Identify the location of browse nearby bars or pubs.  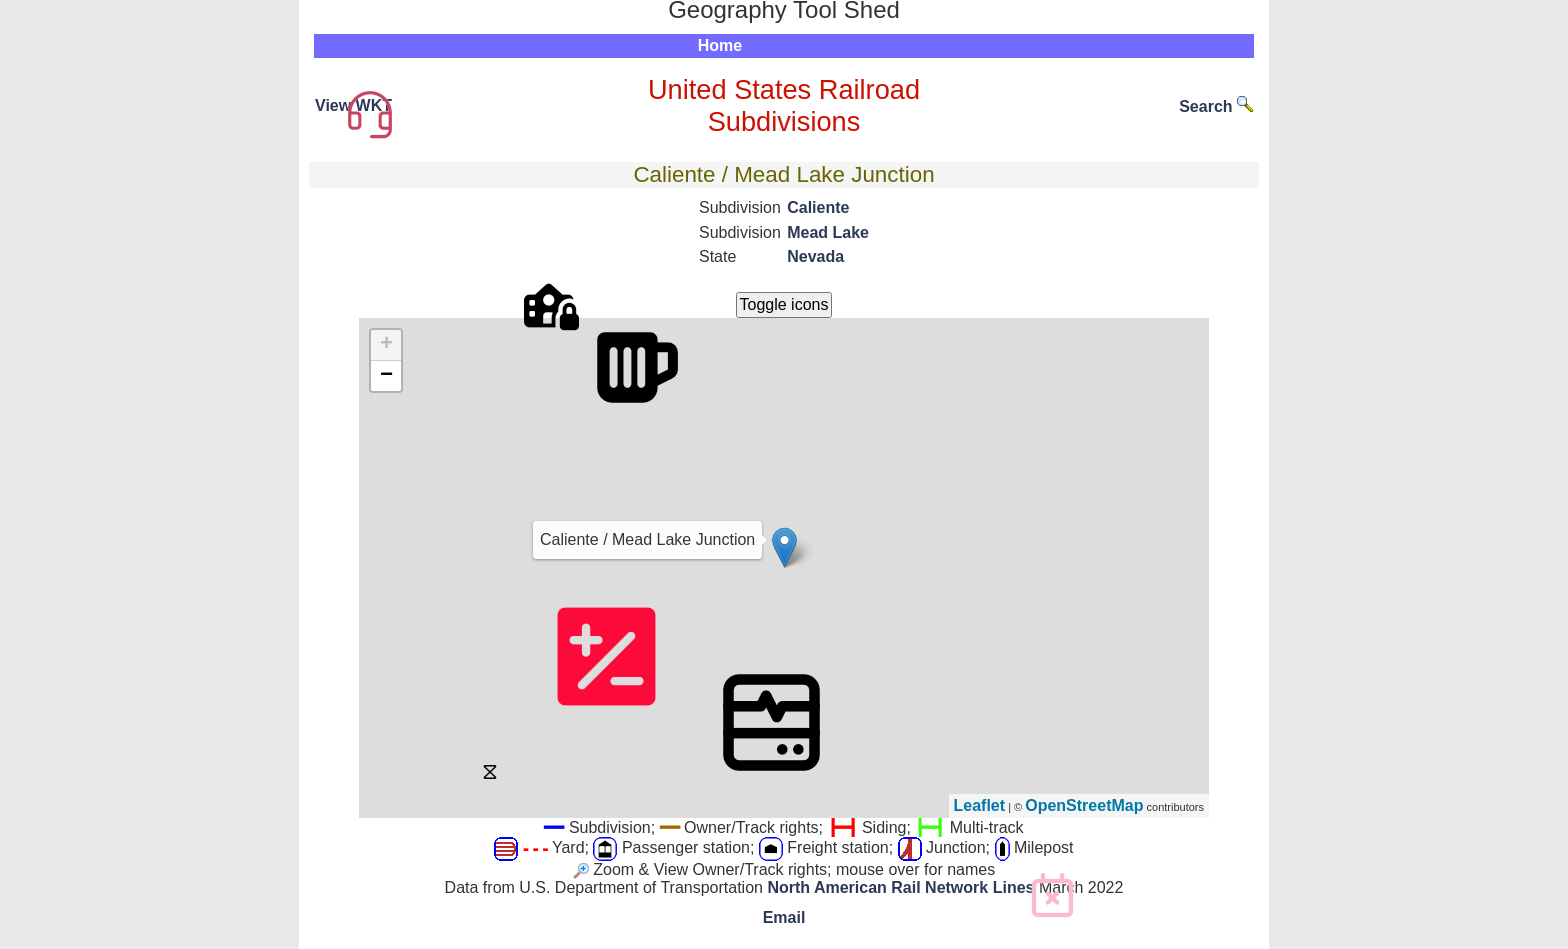
(632, 367).